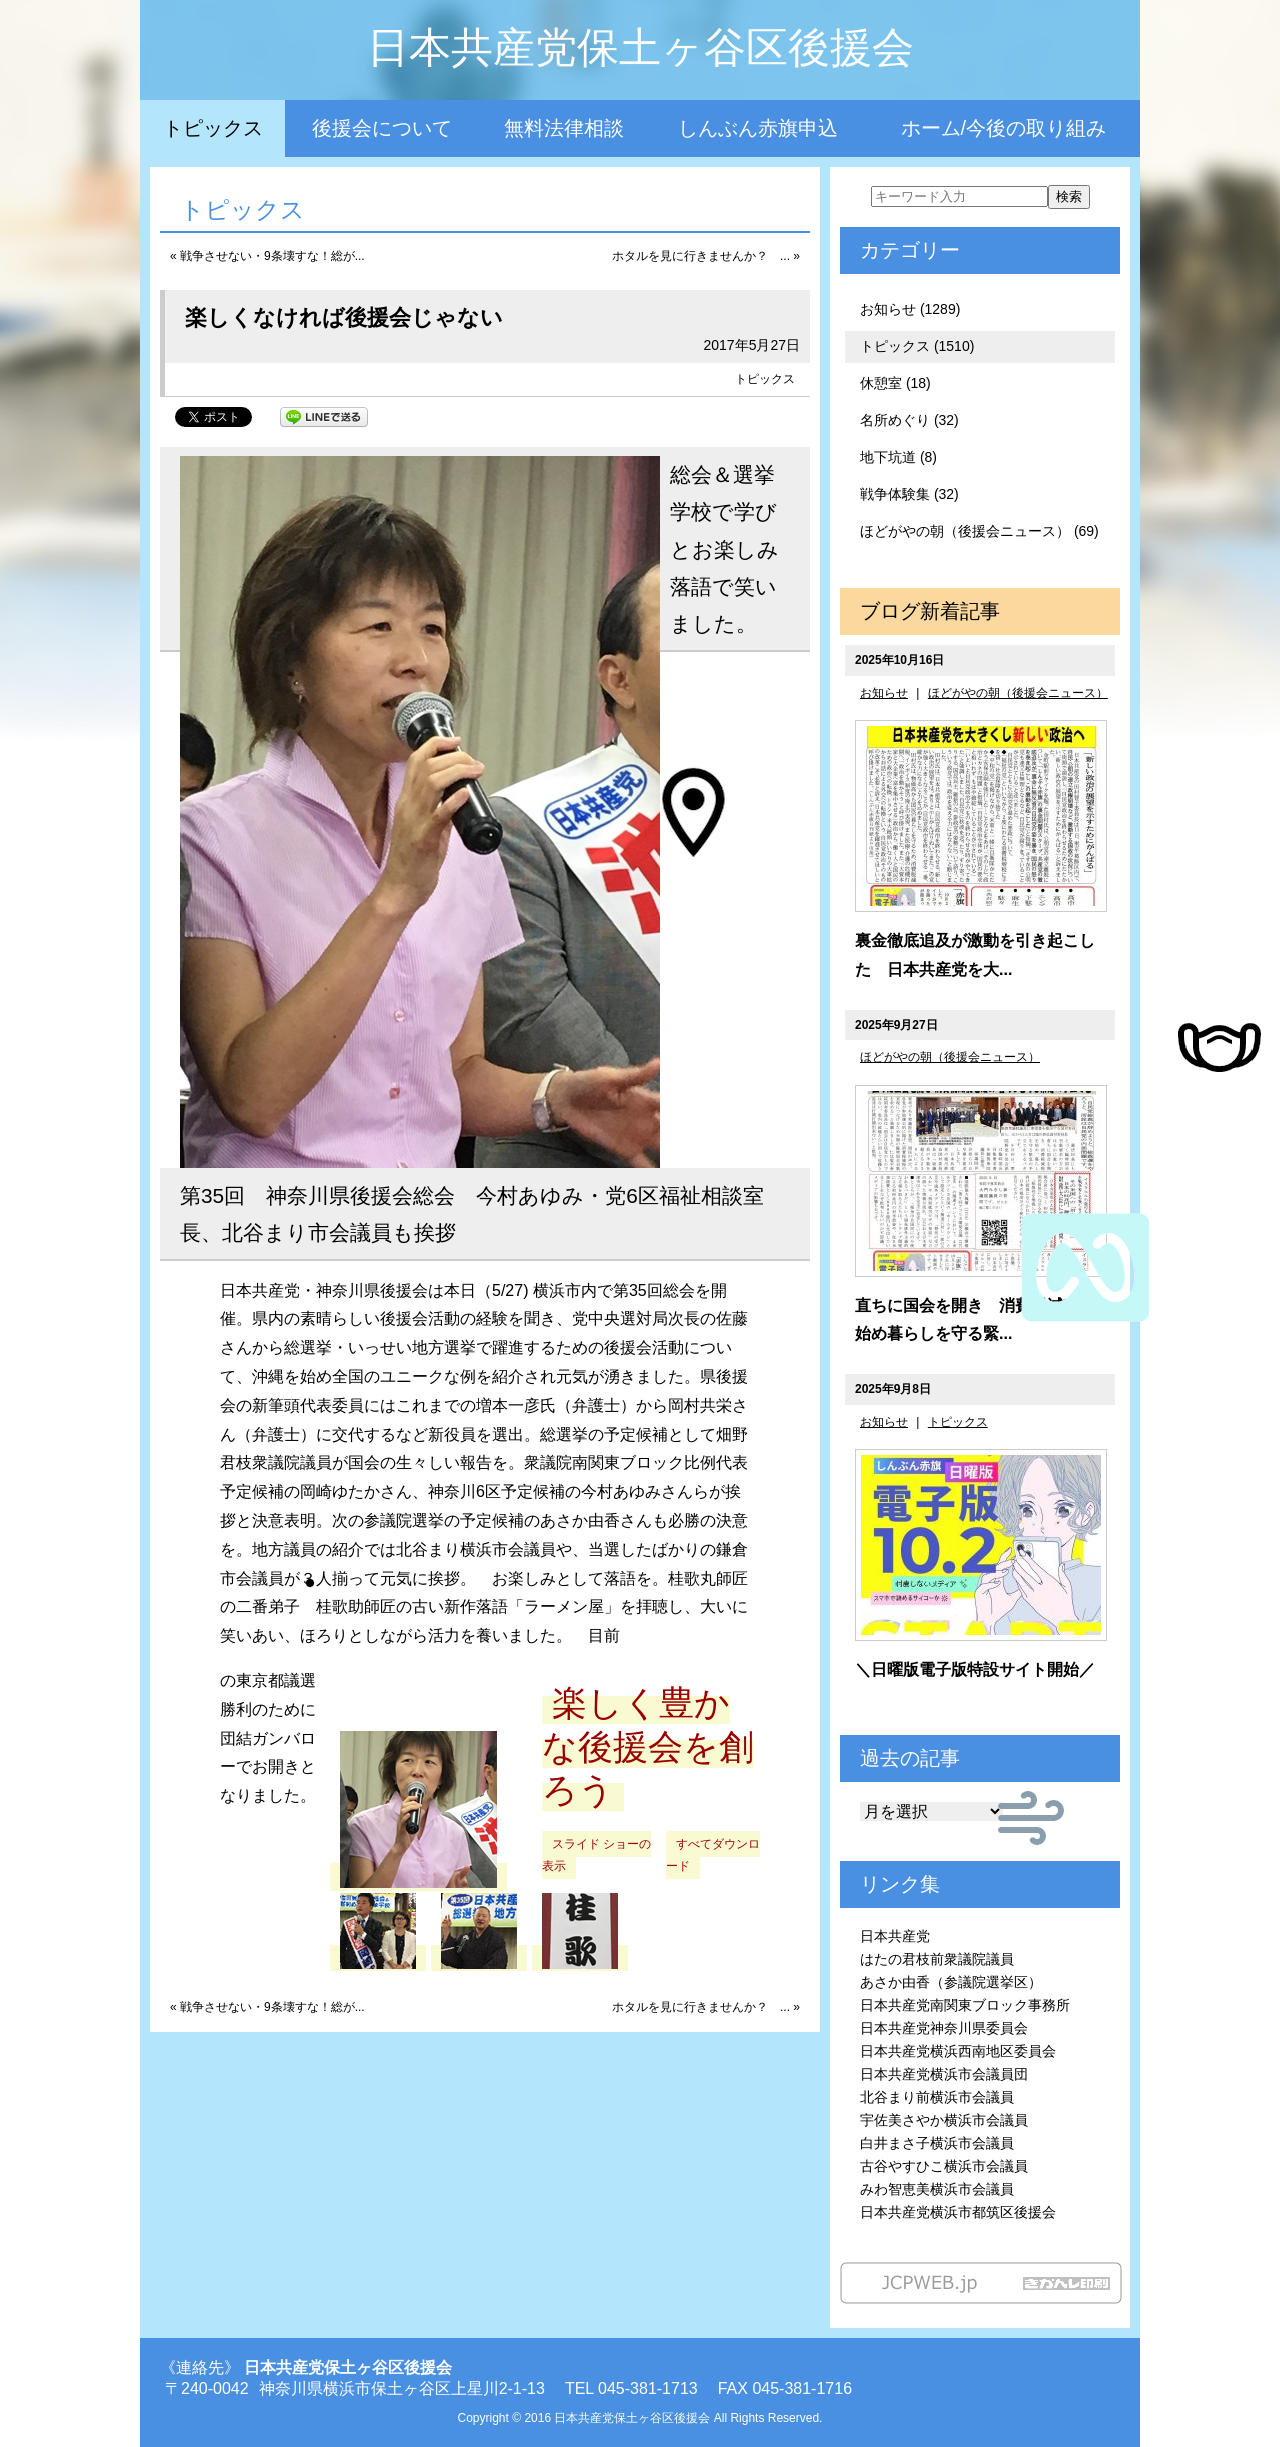  What do you see at coordinates (1085, 1267) in the screenshot?
I see `meta company logo` at bounding box center [1085, 1267].